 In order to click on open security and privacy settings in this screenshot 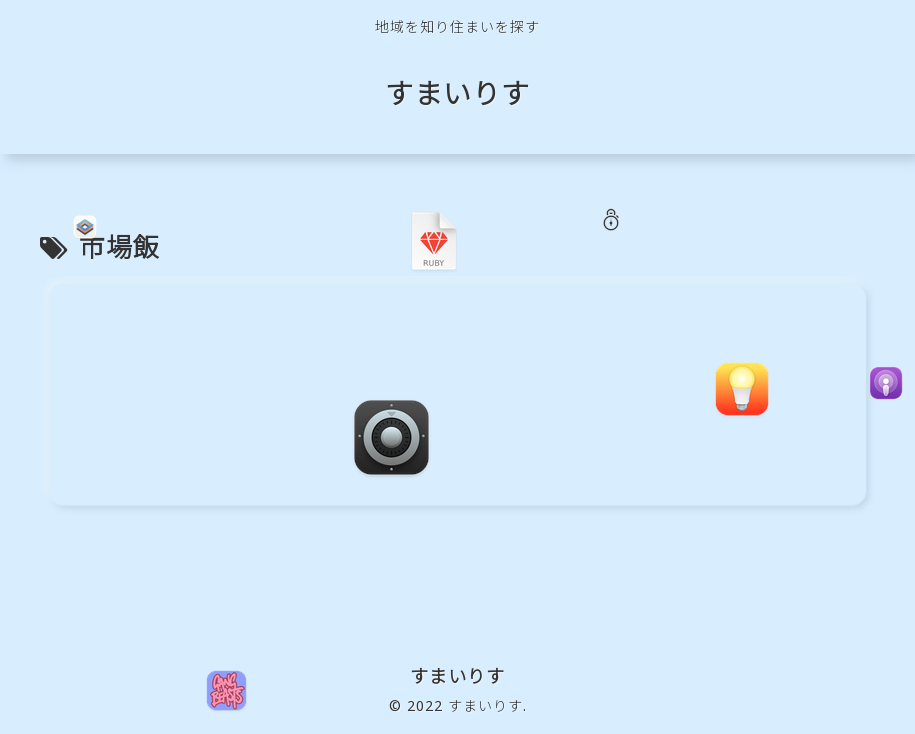, I will do `click(391, 437)`.